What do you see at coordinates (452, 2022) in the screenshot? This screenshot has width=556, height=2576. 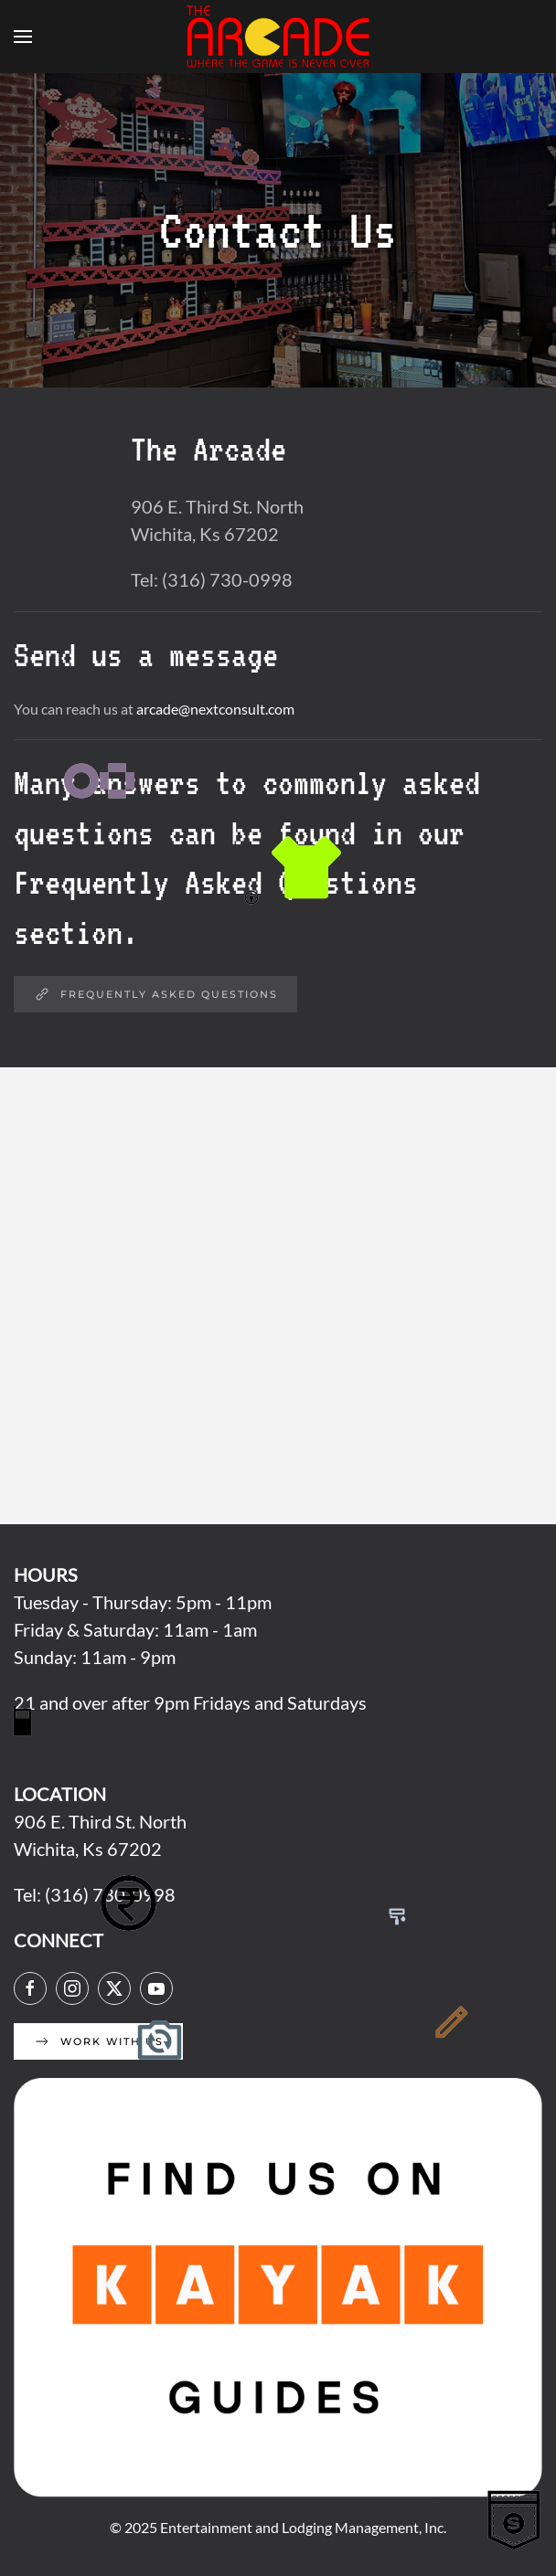 I see `edit content or text` at bounding box center [452, 2022].